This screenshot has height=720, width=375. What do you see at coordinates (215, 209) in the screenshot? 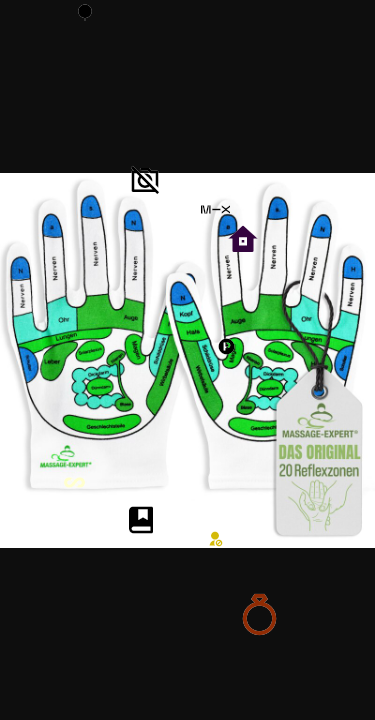
I see `open mixcloud app` at bounding box center [215, 209].